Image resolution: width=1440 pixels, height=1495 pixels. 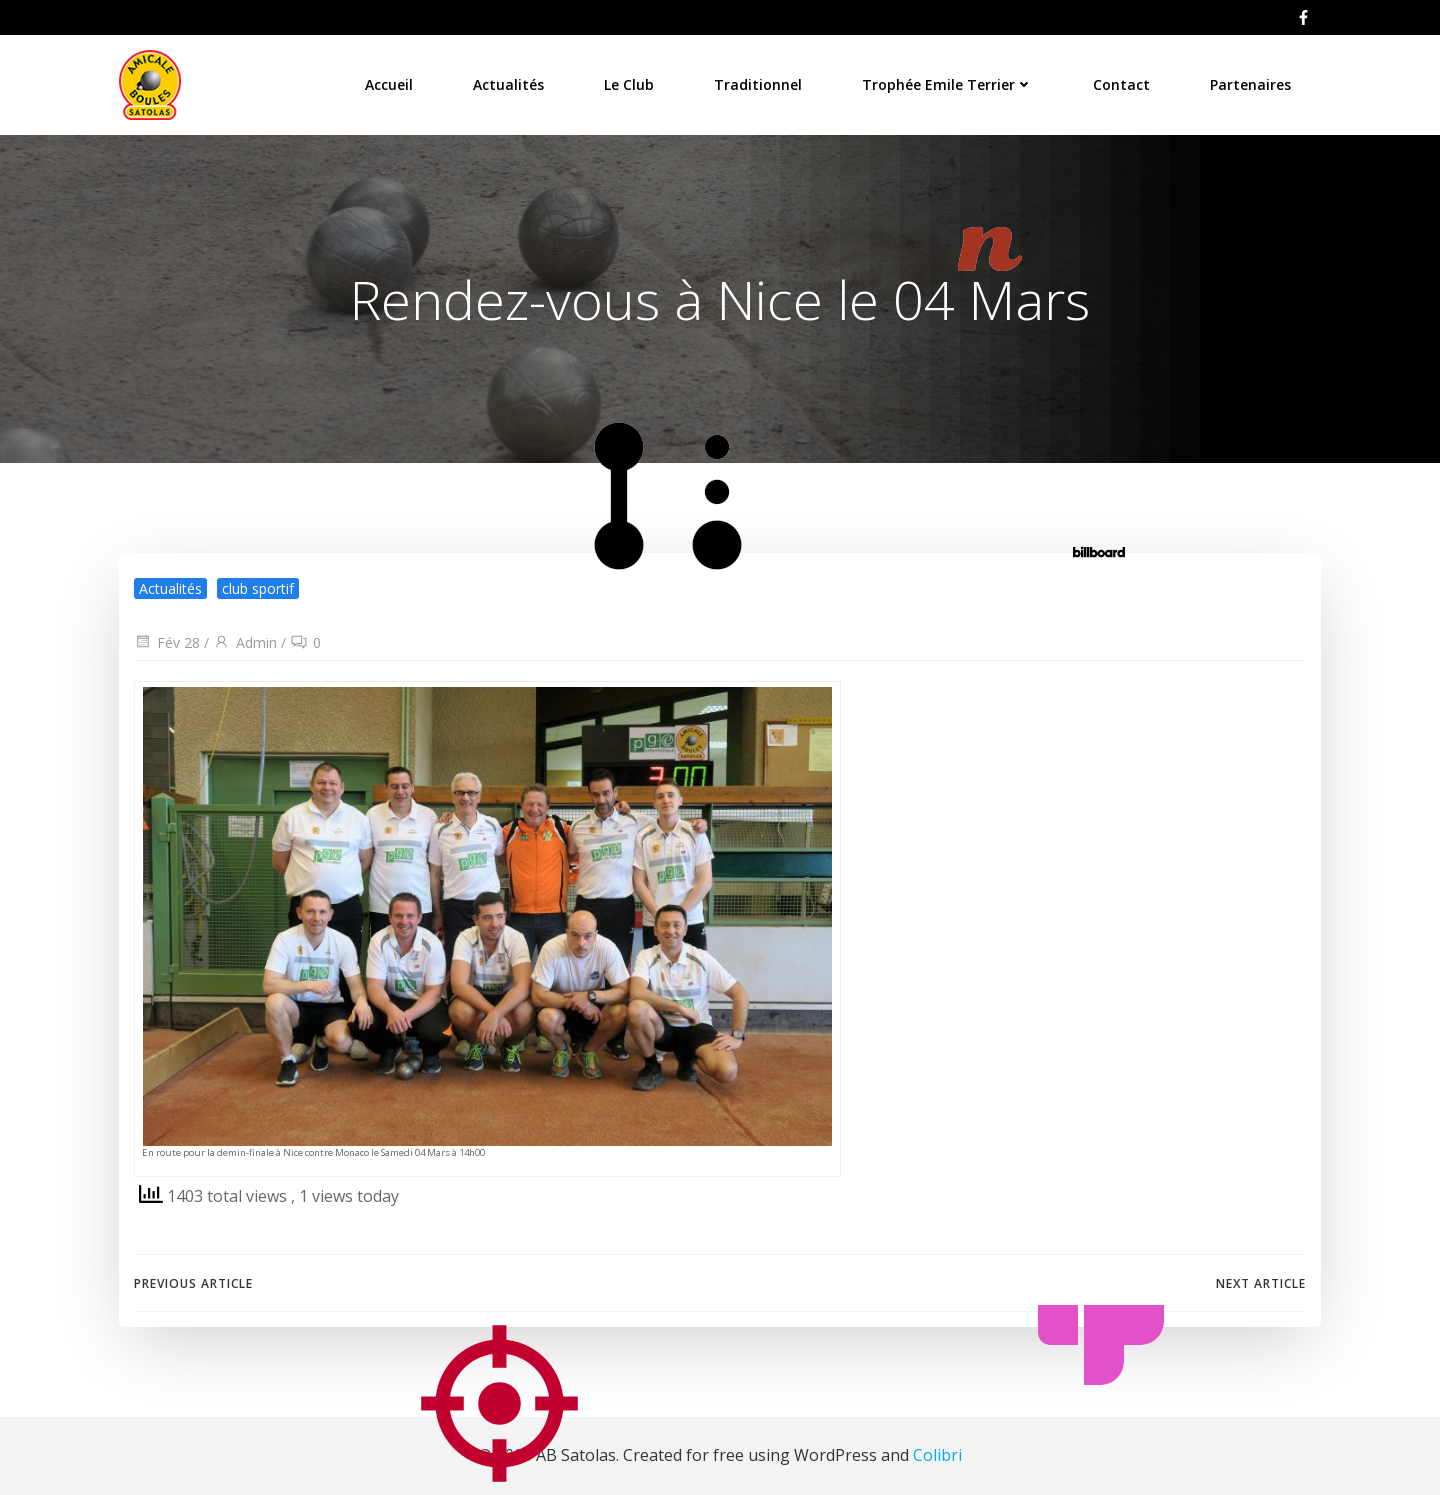 I want to click on Billboard music charts and news, so click(x=1099, y=552).